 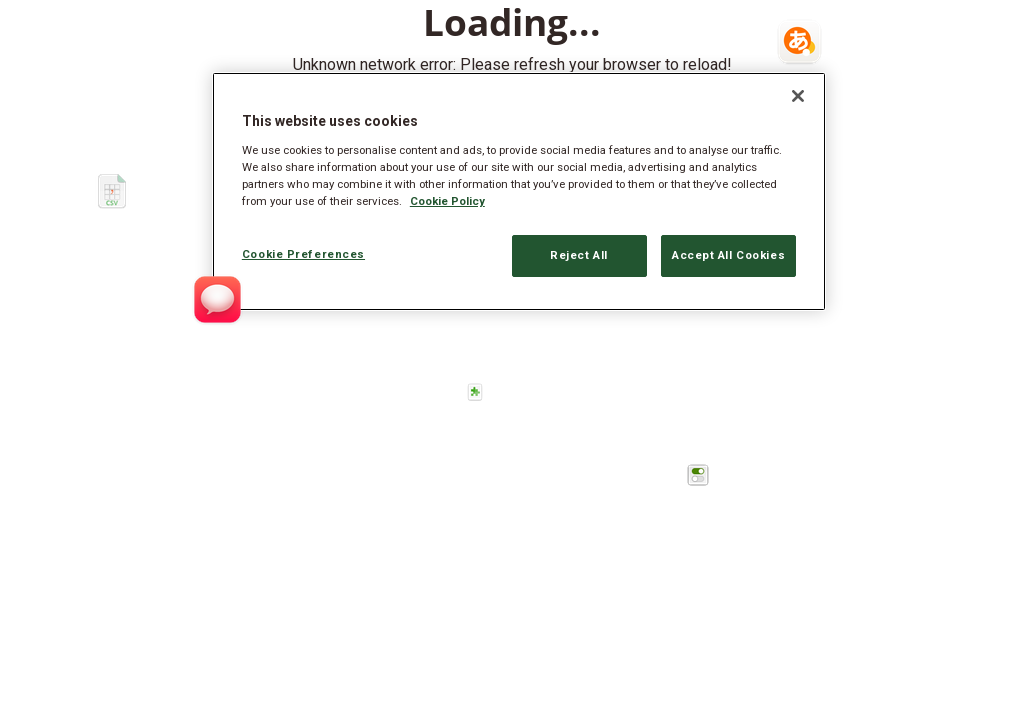 What do you see at coordinates (217, 299) in the screenshot?
I see `open empathy messaging app` at bounding box center [217, 299].